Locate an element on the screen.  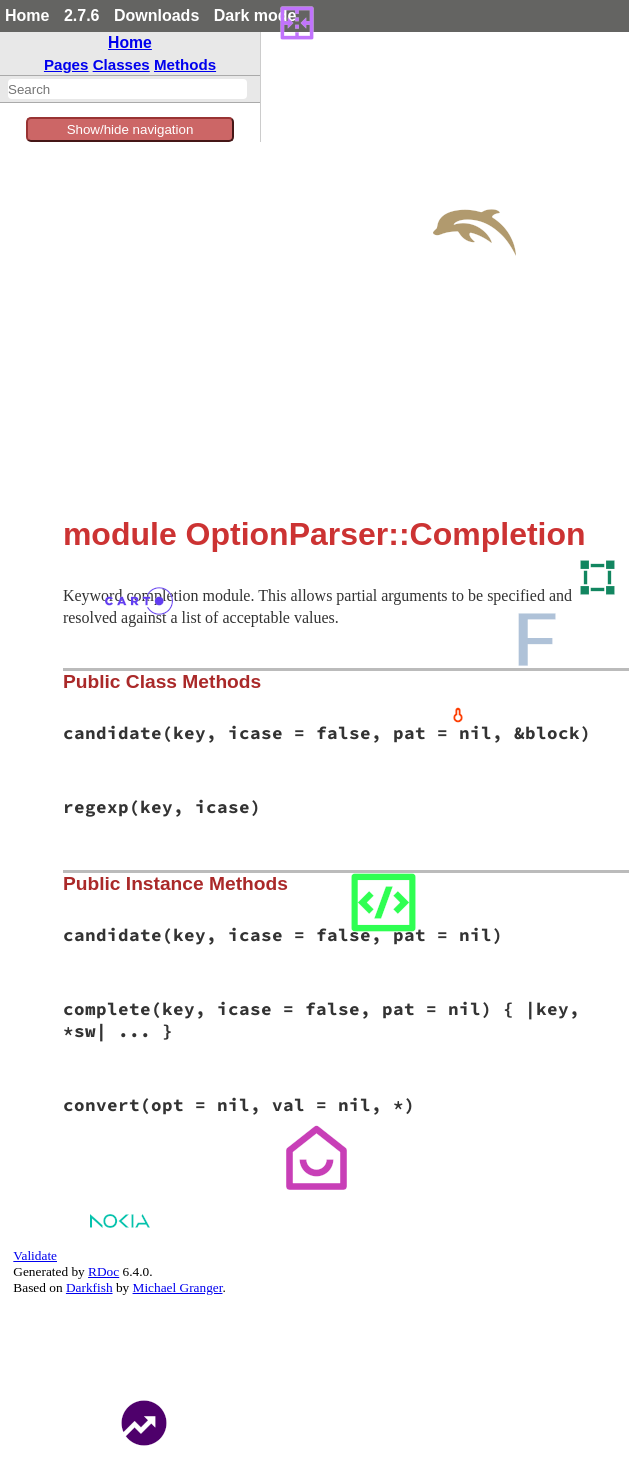
view fund performance or investment growth is located at coordinates (144, 1423).